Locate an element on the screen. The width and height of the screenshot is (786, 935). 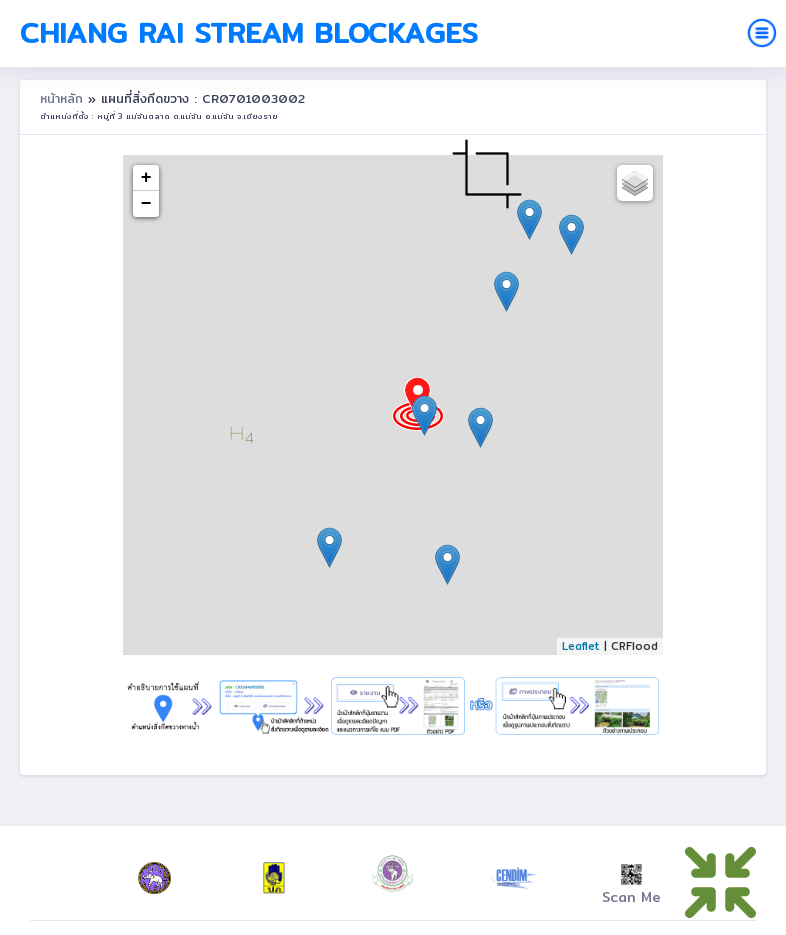
crop an image is located at coordinates (487, 174).